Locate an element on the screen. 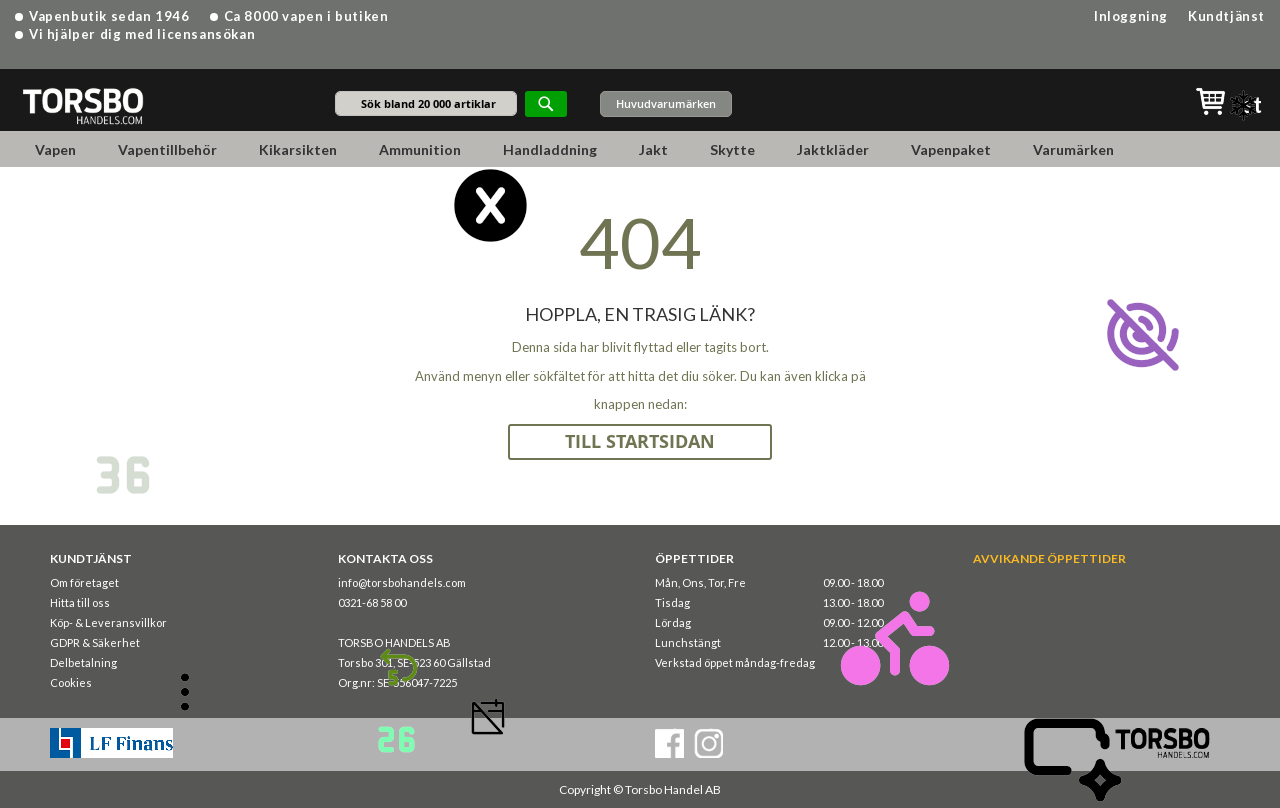  disable spiral or swirl effect is located at coordinates (1143, 335).